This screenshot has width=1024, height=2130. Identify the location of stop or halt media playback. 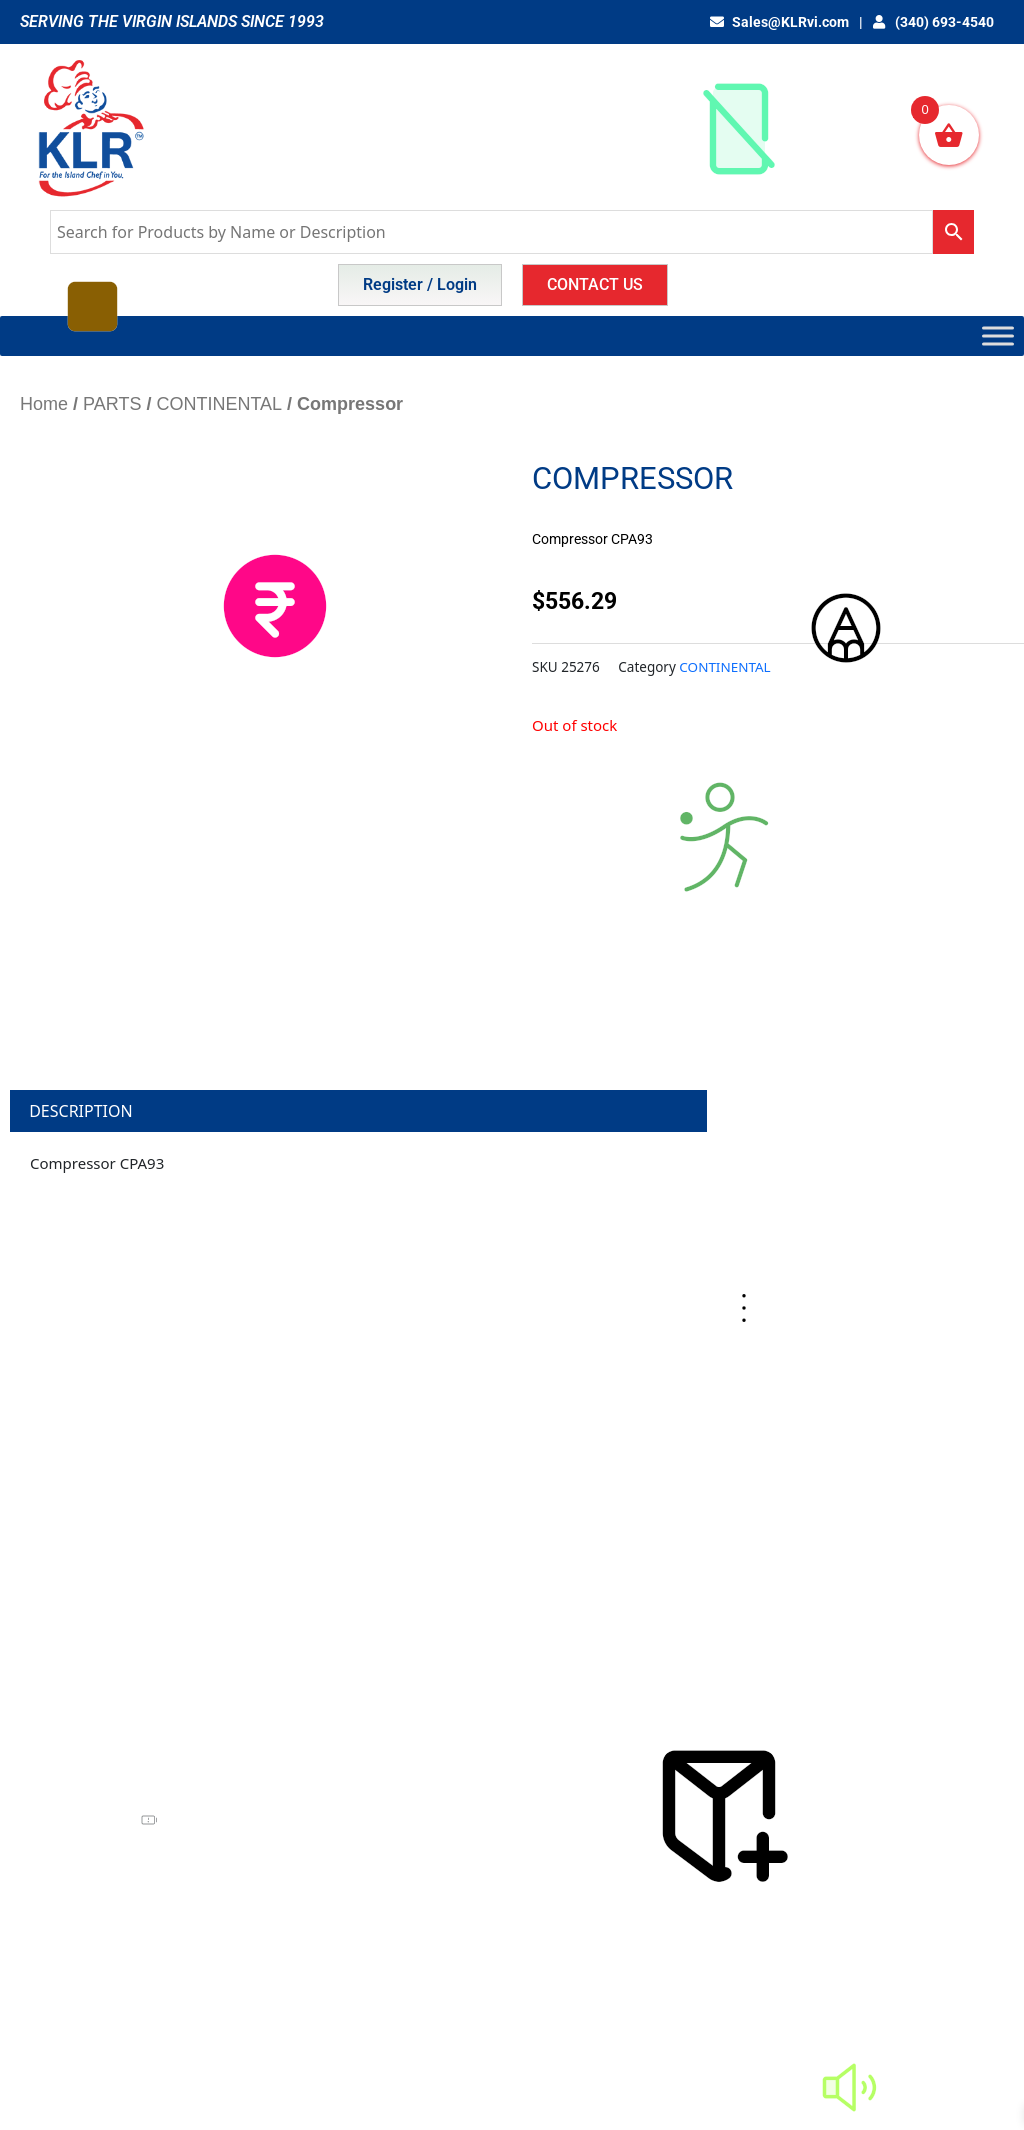
(92, 306).